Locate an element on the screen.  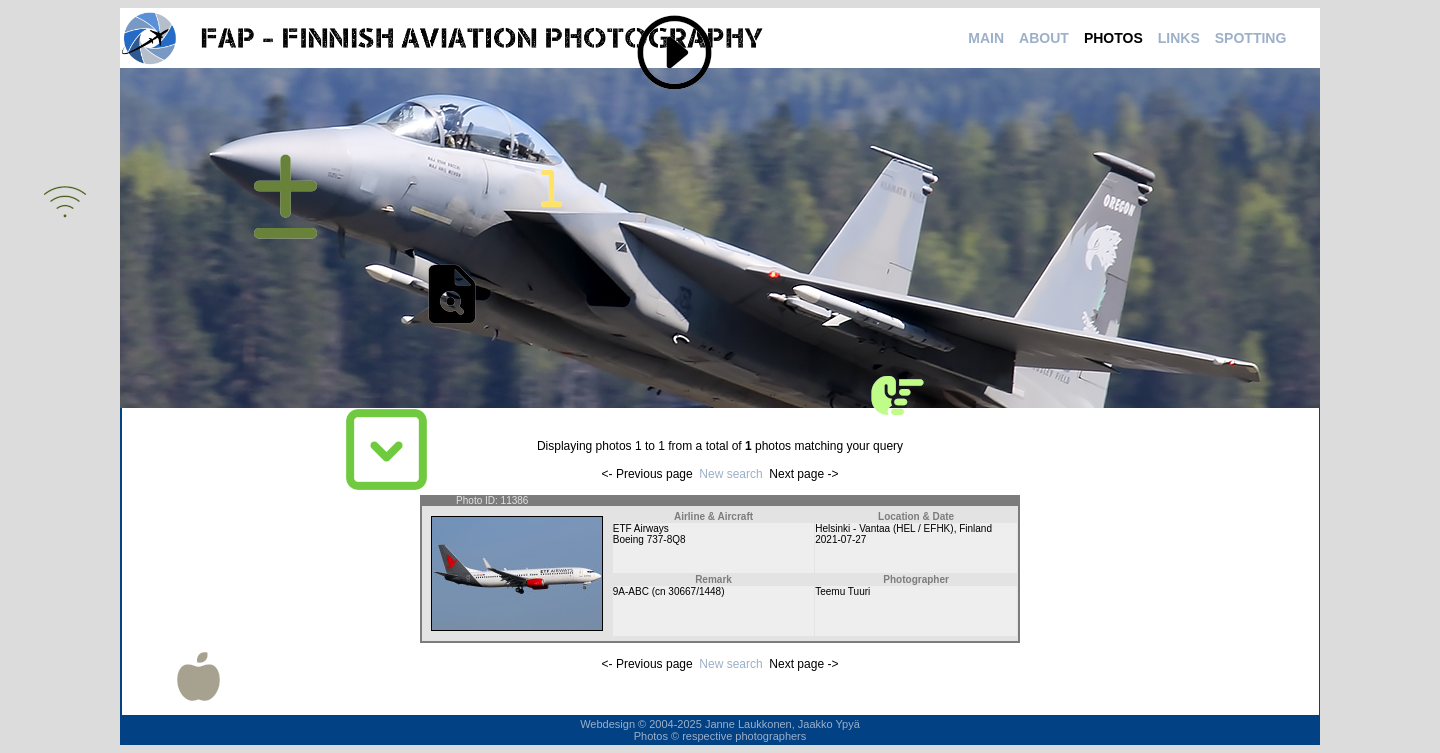
indicates next step or continue forward is located at coordinates (897, 395).